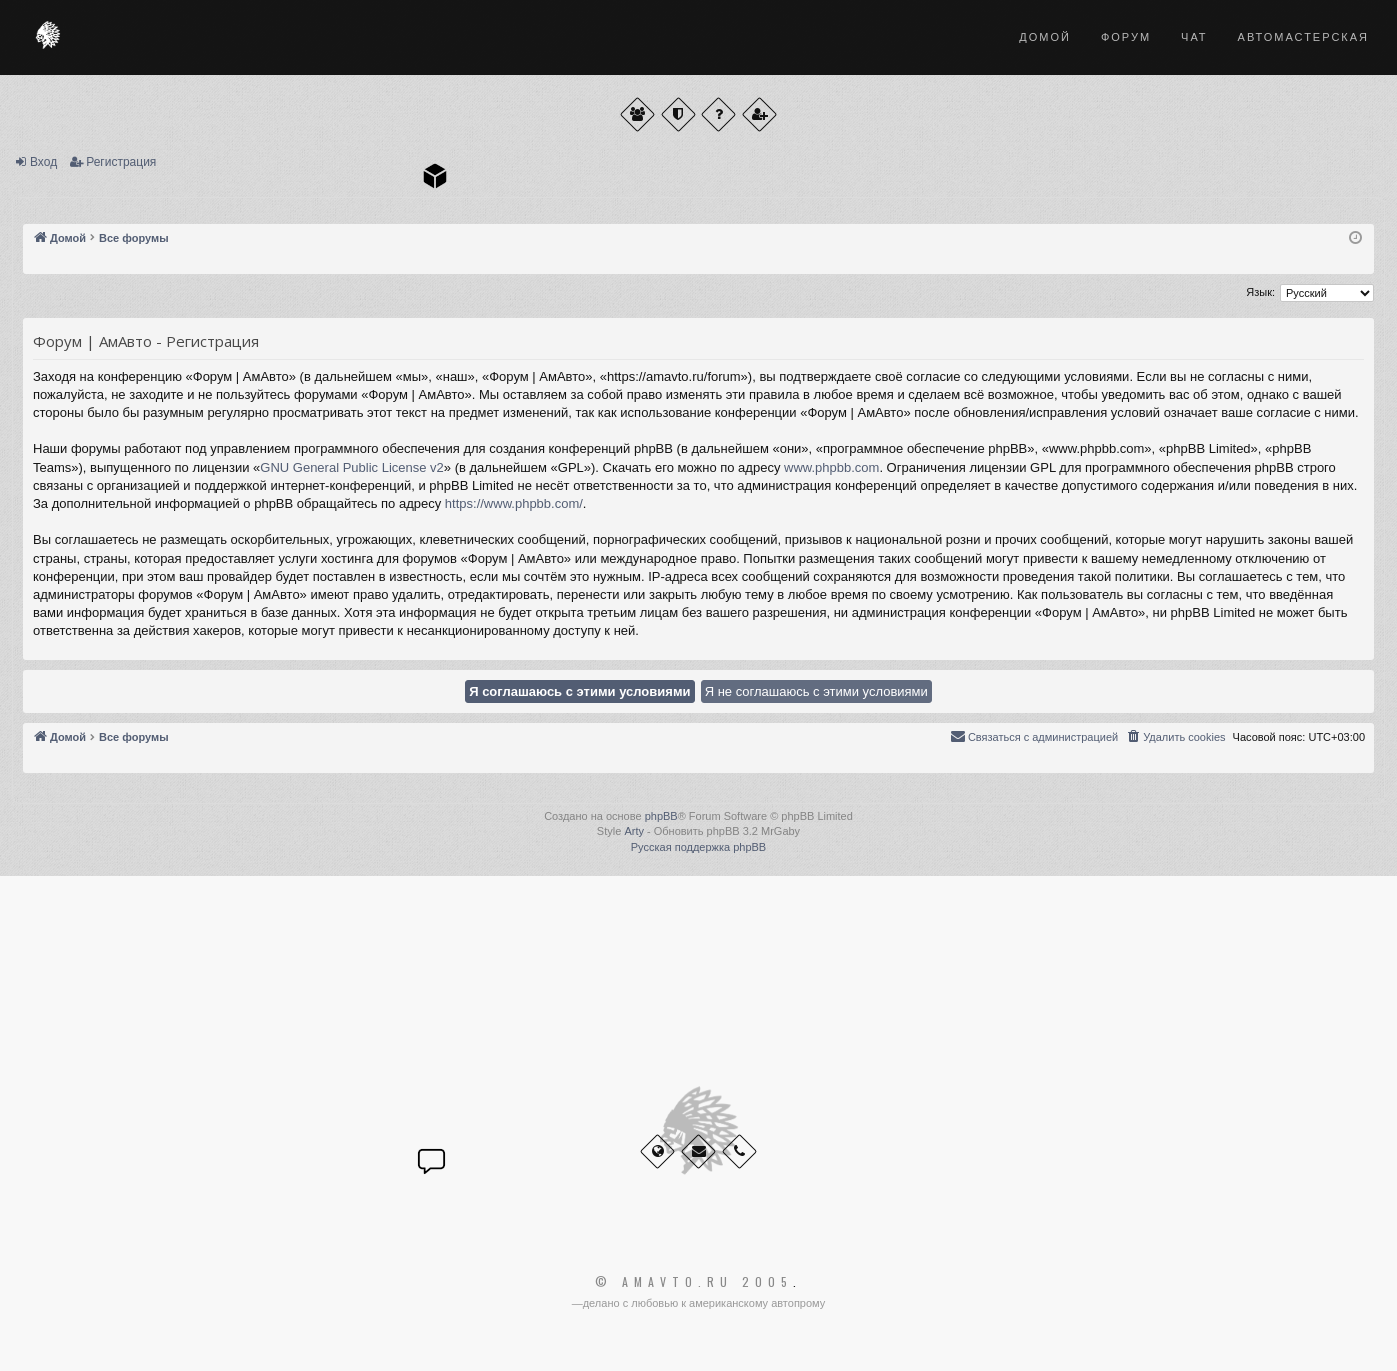 The image size is (1397, 1371). I want to click on open chat or messaging, so click(431, 1161).